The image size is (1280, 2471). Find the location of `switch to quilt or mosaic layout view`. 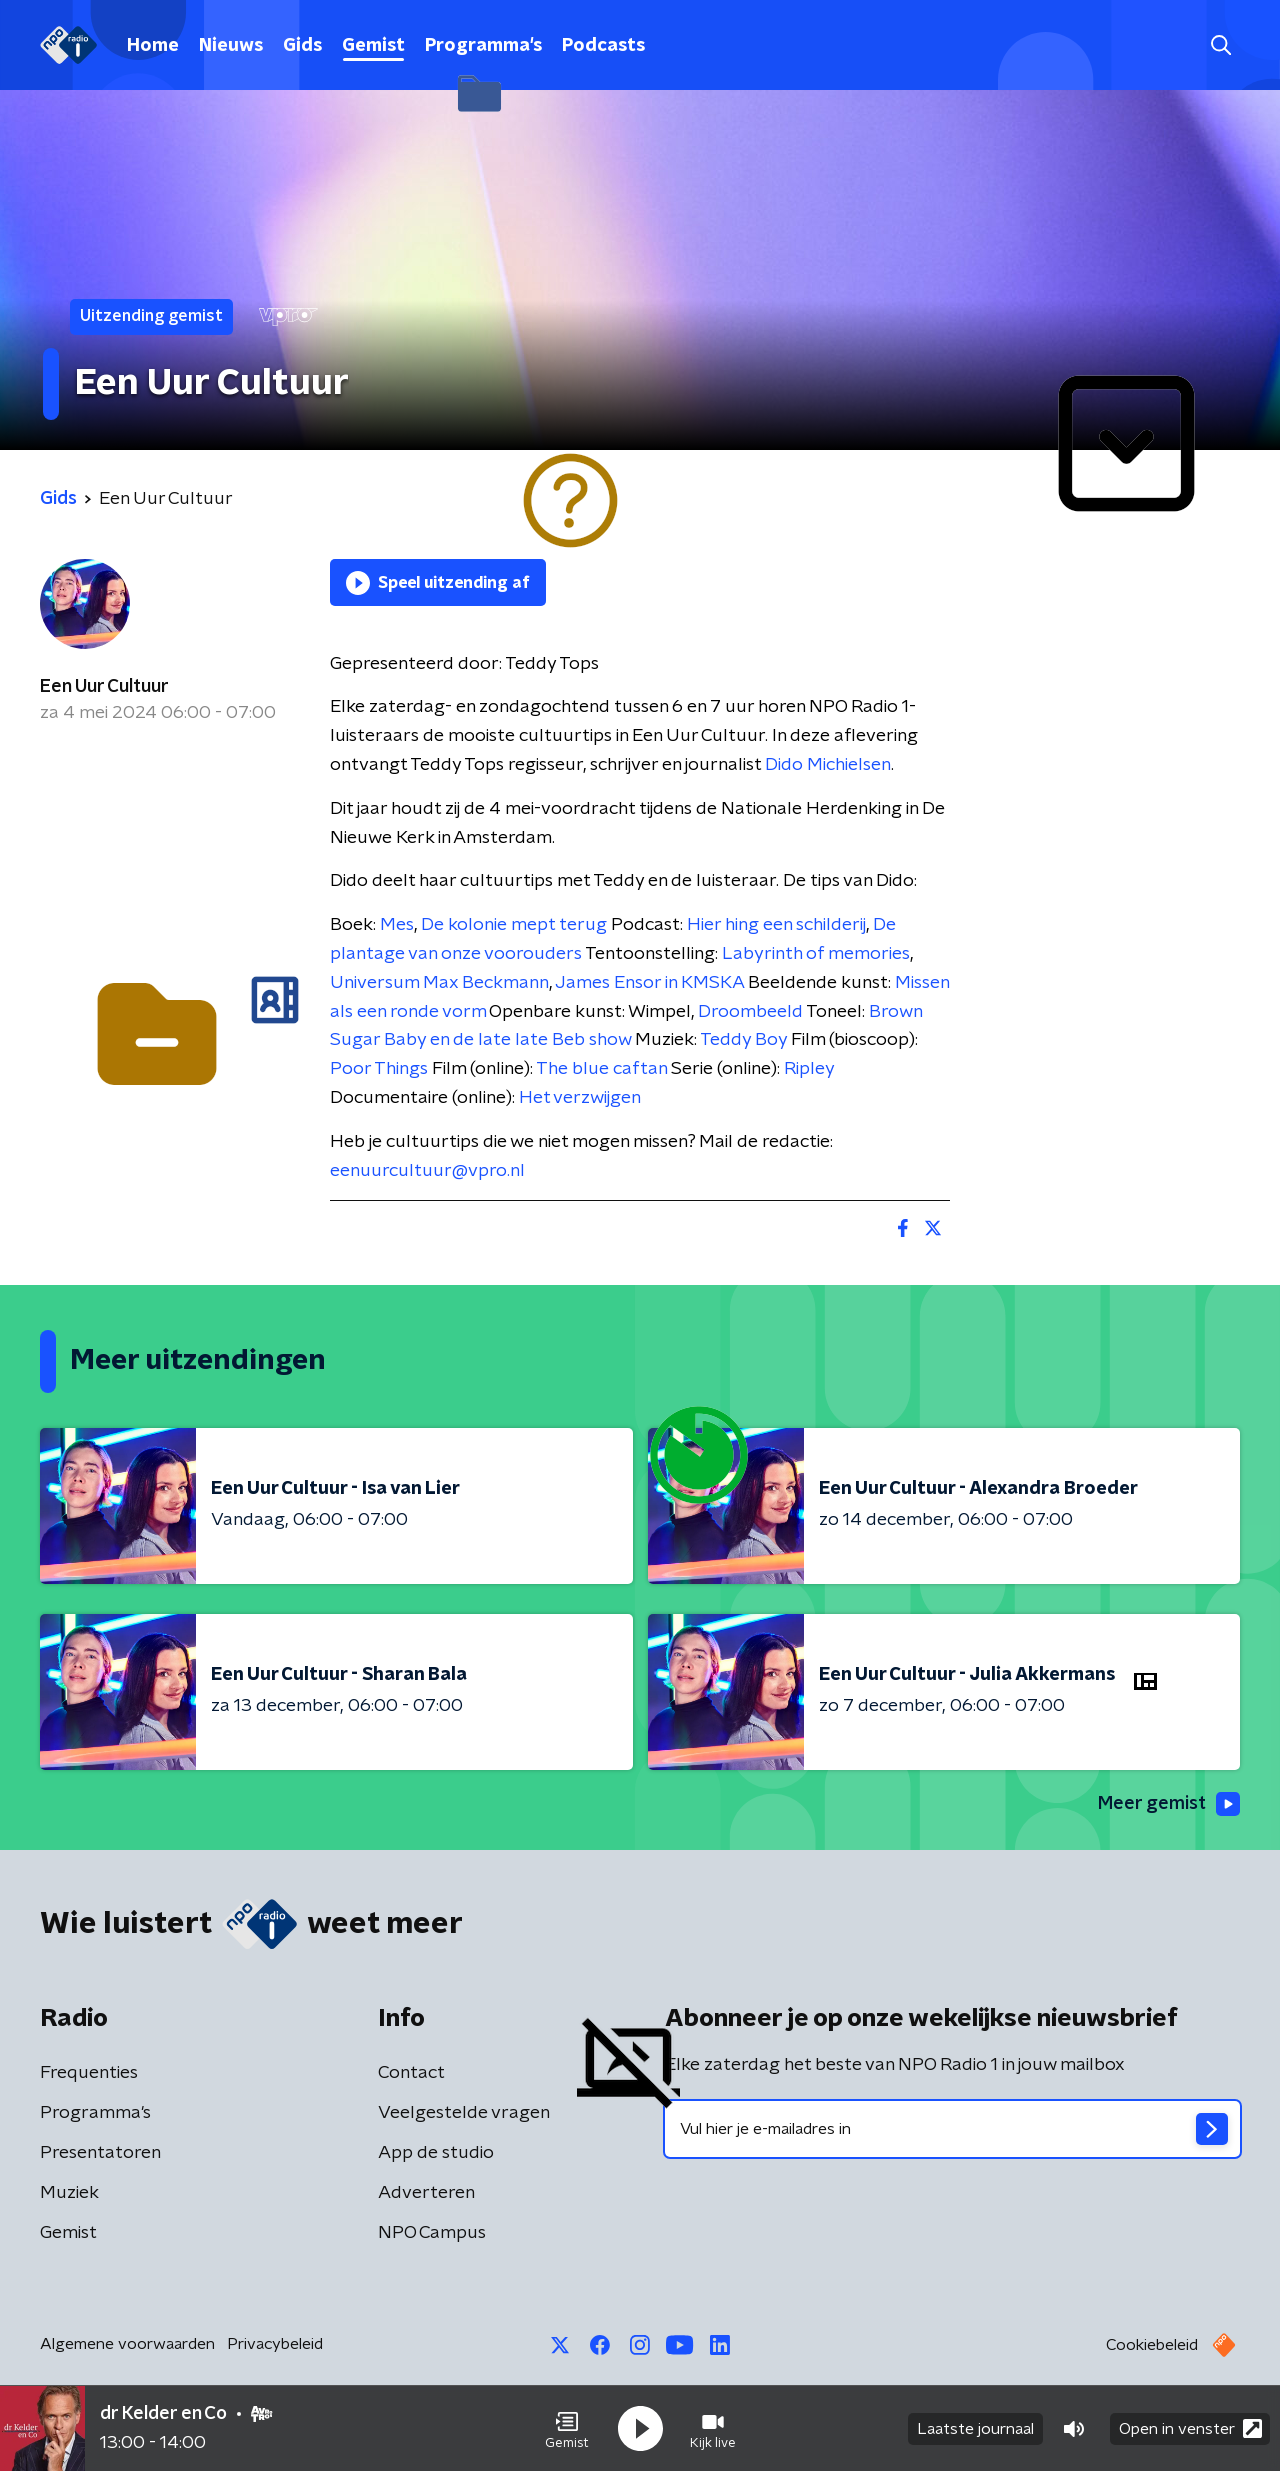

switch to quilt or mosaic layout view is located at coordinates (1145, 1682).